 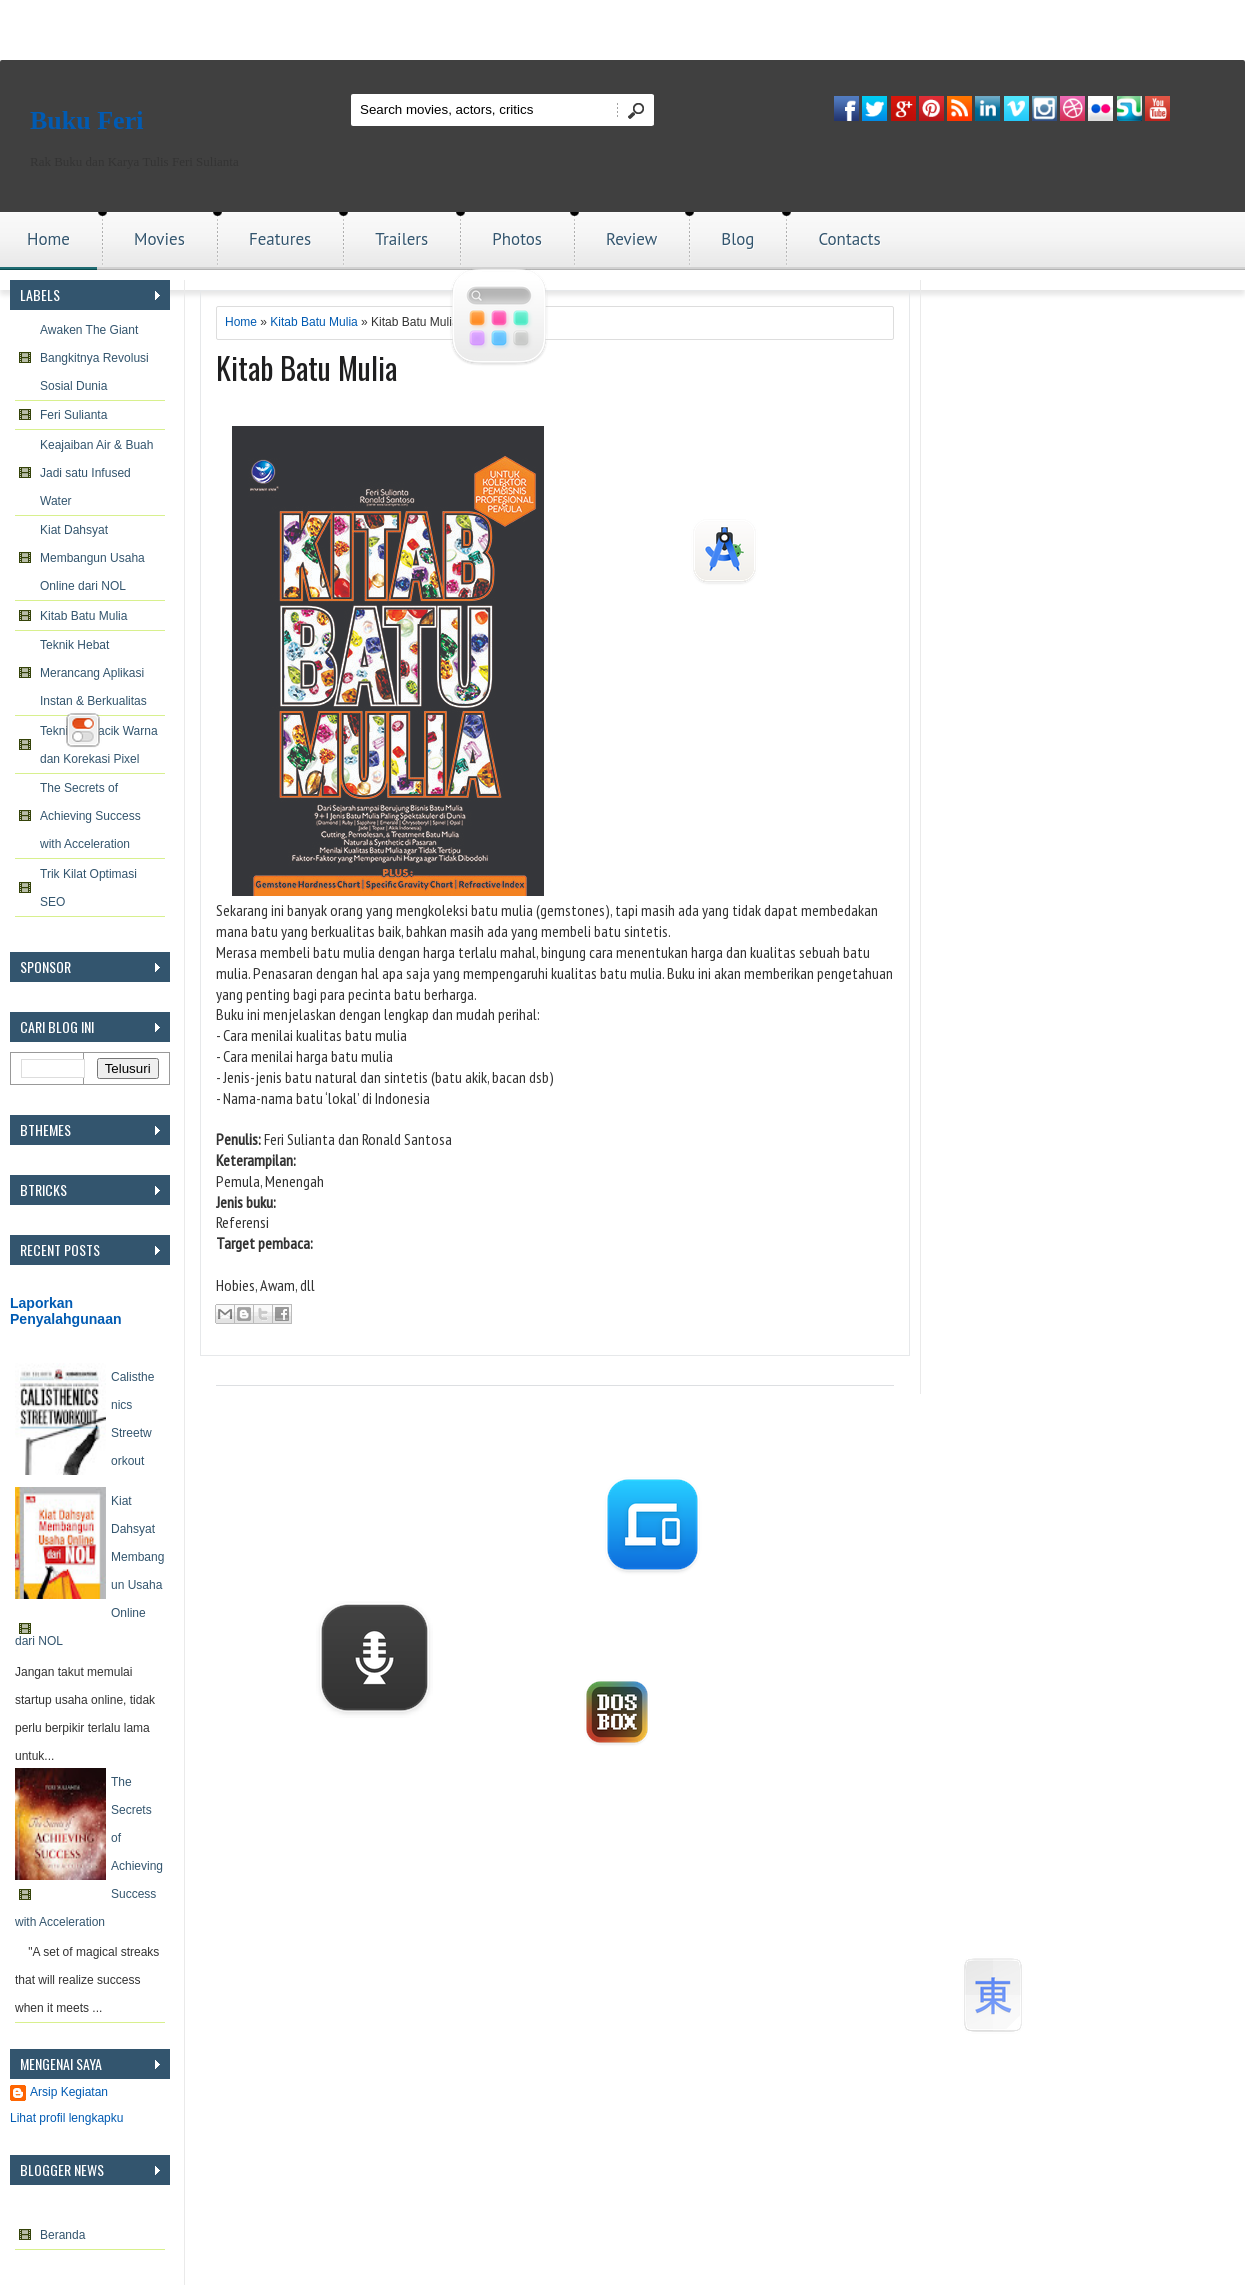 What do you see at coordinates (724, 550) in the screenshot?
I see `open android studio` at bounding box center [724, 550].